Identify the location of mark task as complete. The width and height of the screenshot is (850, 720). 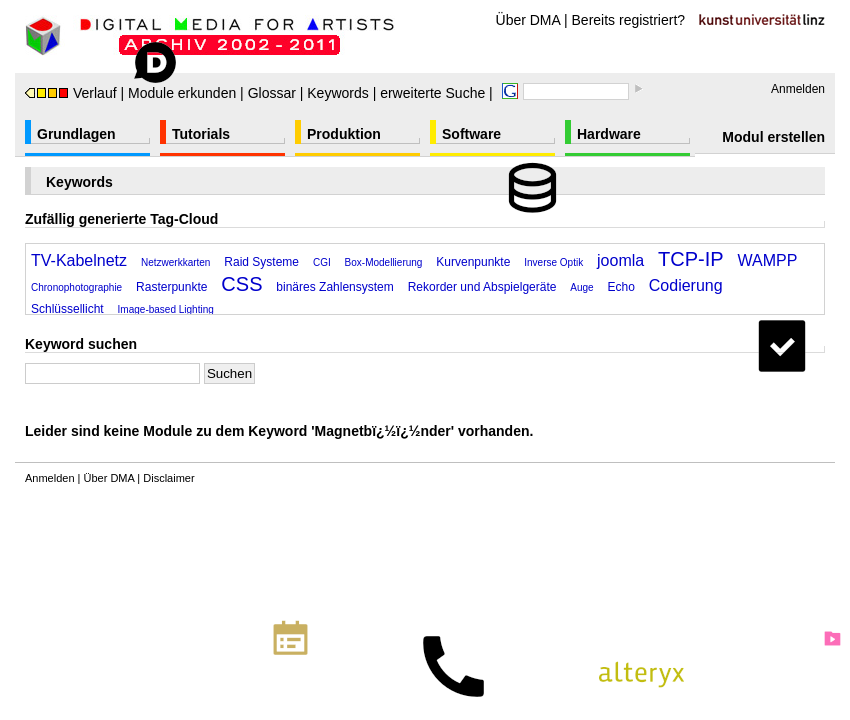
(782, 346).